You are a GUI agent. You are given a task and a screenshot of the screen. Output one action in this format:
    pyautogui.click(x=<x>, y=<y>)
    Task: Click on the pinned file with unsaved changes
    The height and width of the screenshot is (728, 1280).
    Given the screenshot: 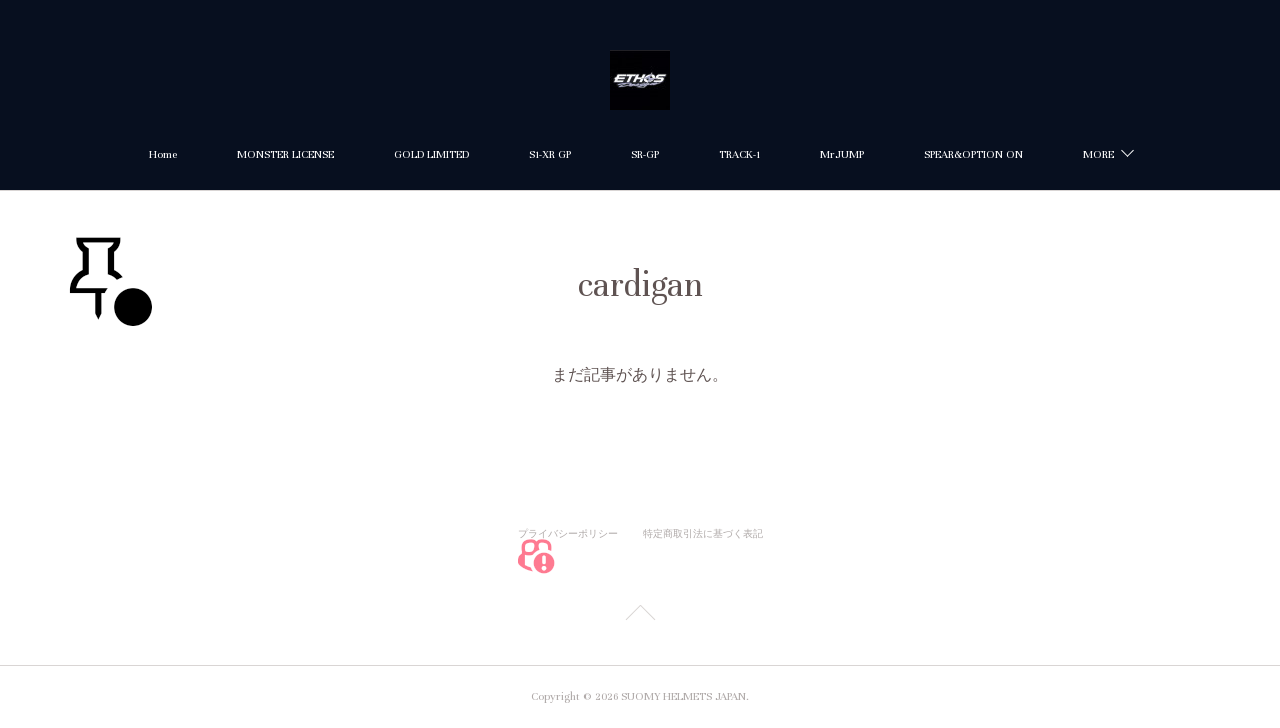 What is the action you would take?
    pyautogui.click(x=101, y=275)
    